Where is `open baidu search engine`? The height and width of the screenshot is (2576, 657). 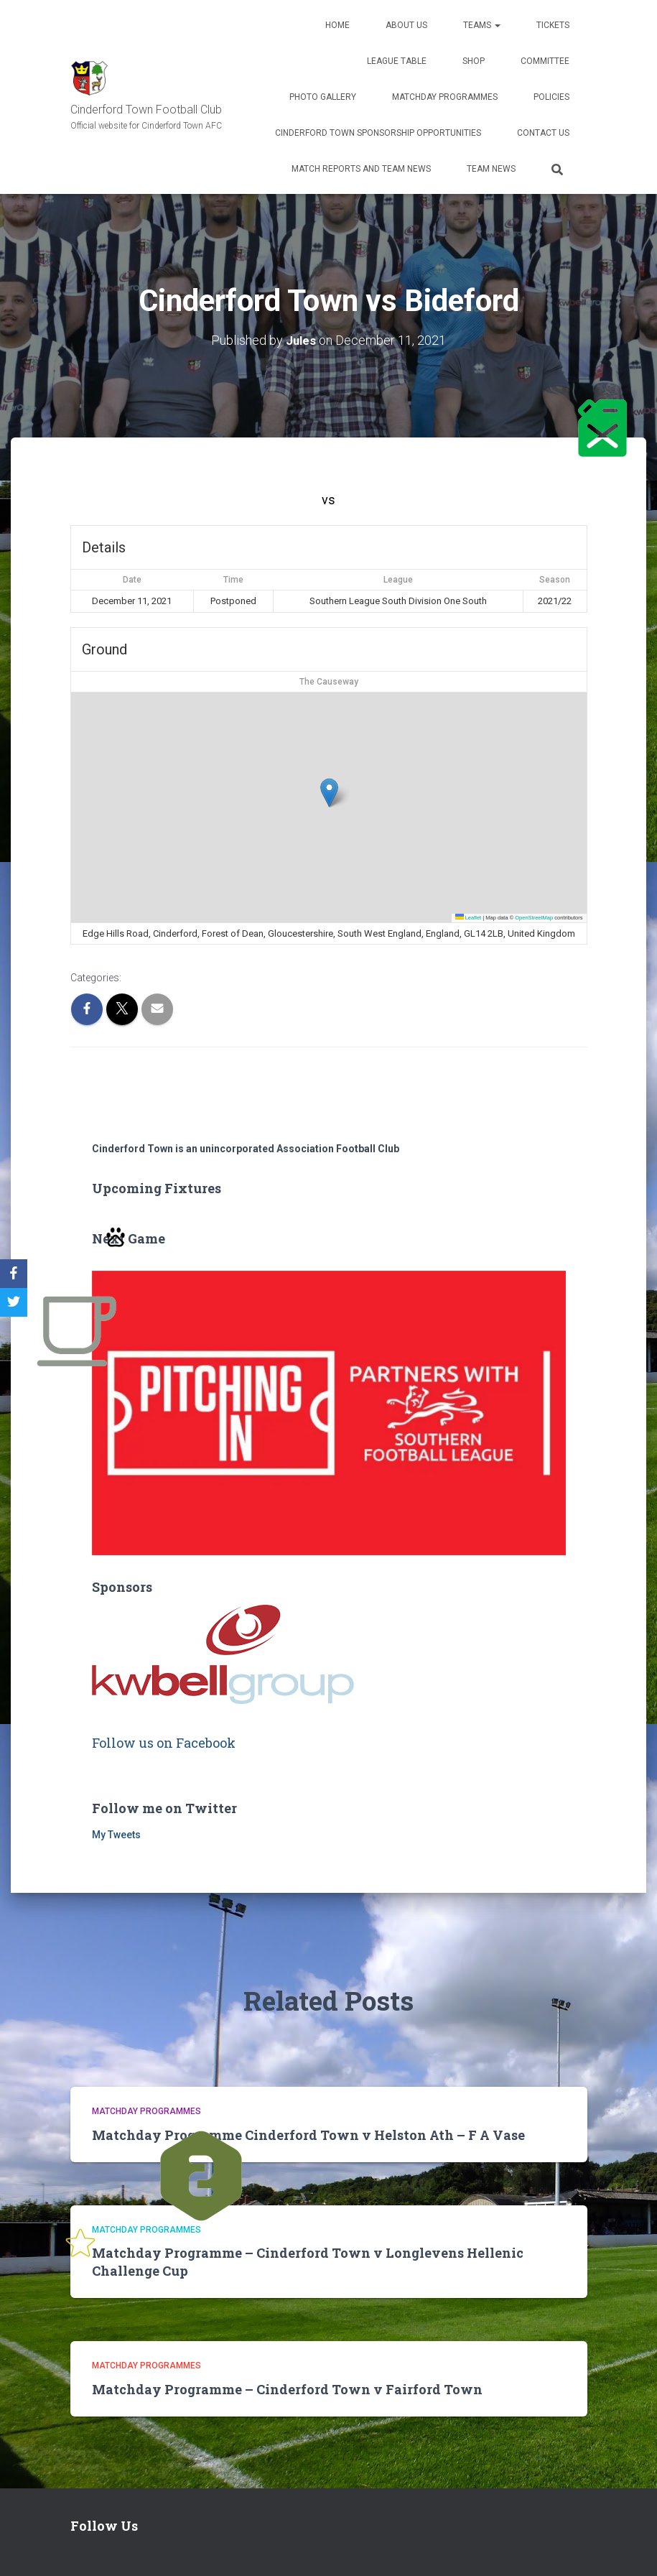 open baidu search engine is located at coordinates (116, 1238).